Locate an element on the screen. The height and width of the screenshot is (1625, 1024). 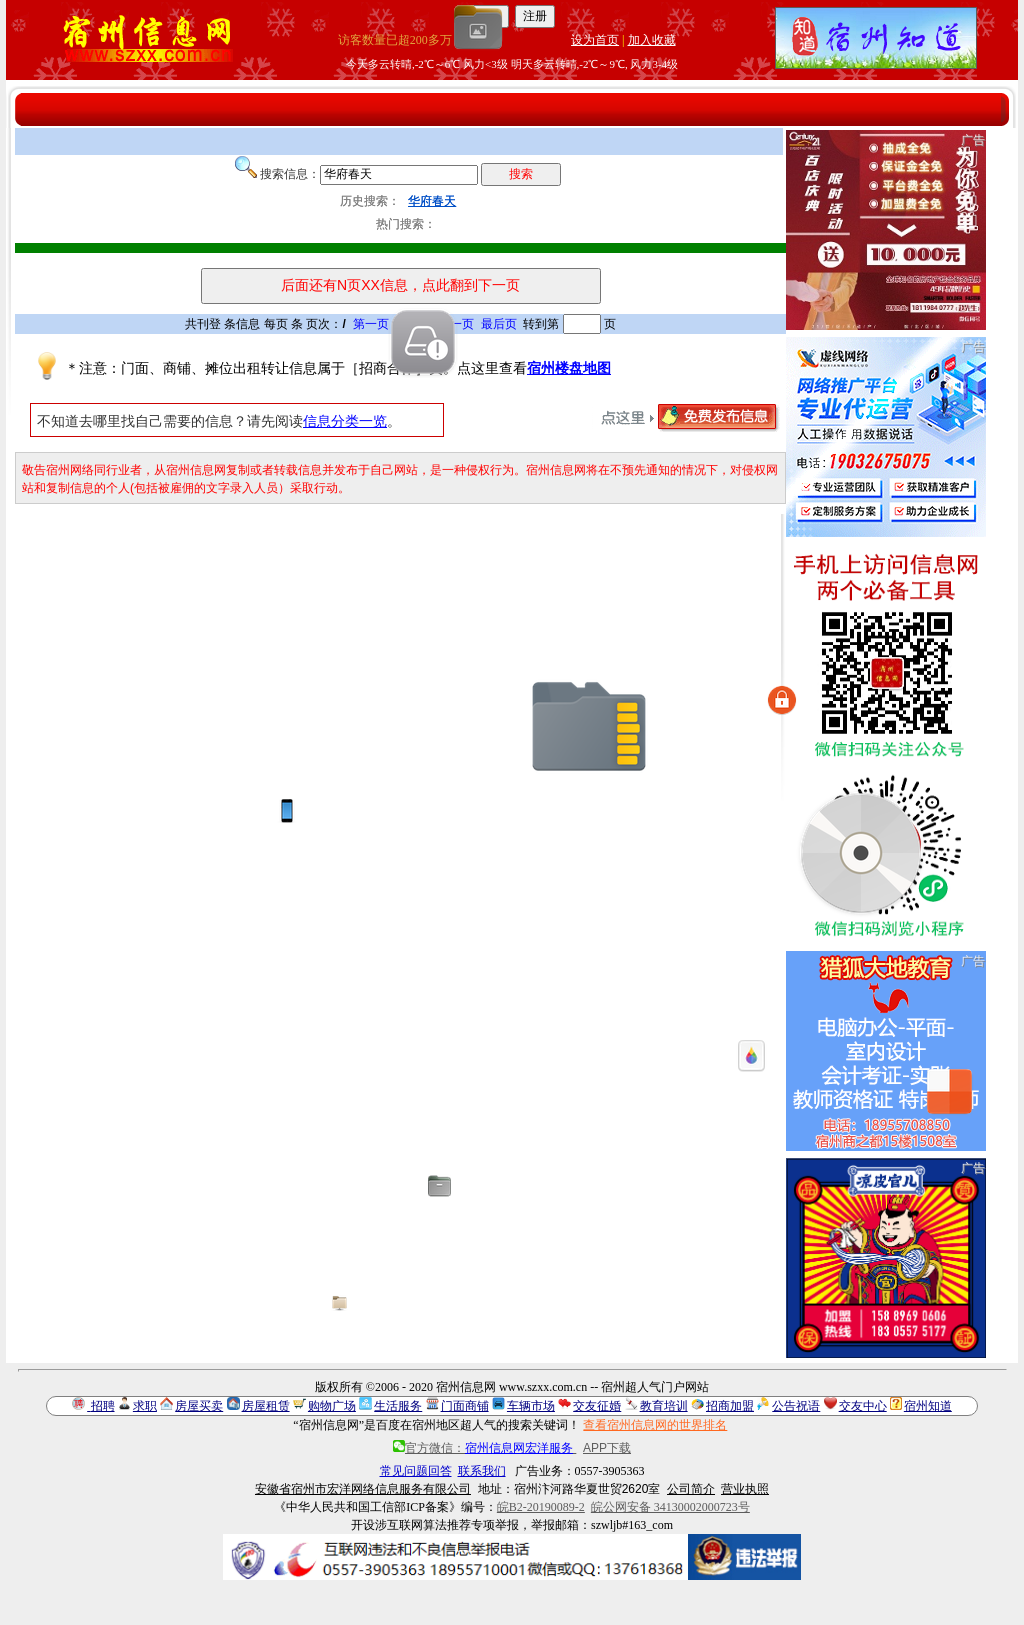
open the file manager is located at coordinates (439, 1185).